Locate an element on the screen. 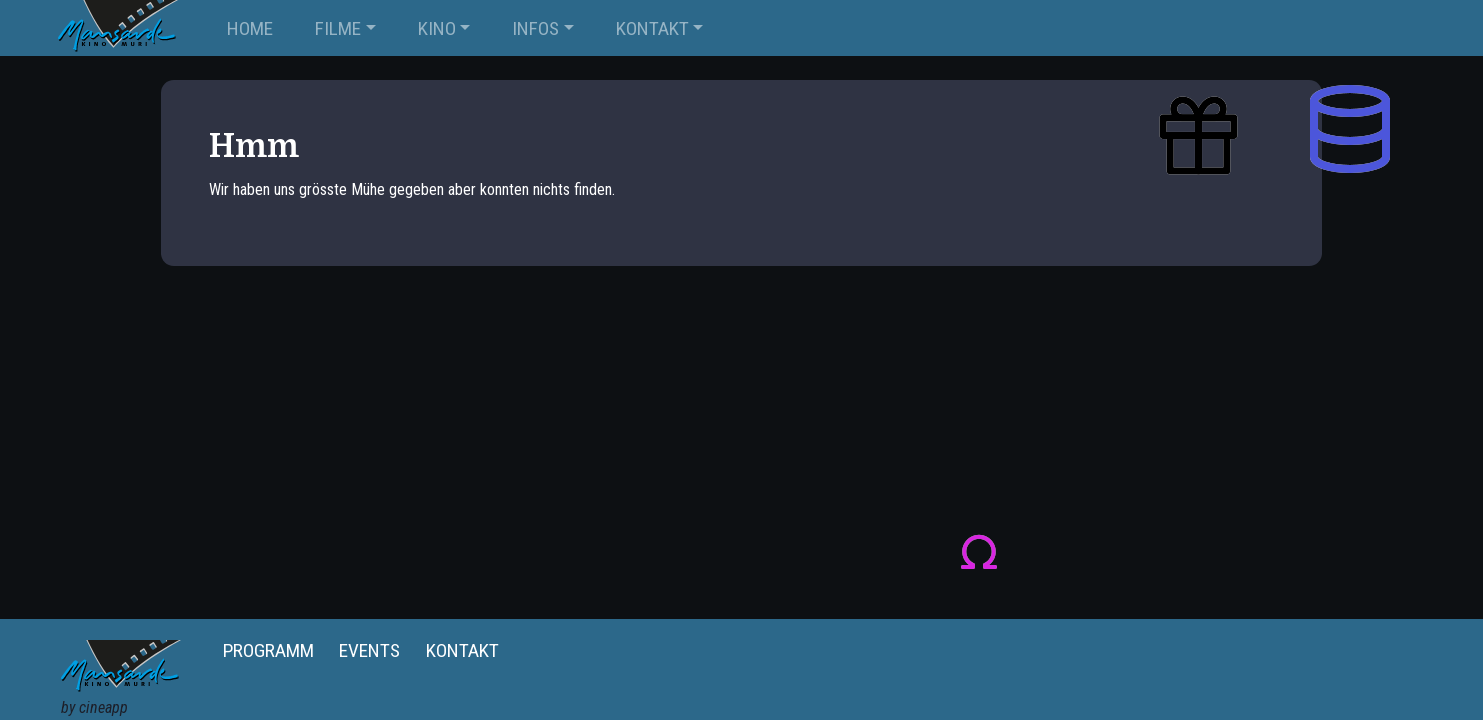 Image resolution: width=1483 pixels, height=720 pixels. access database management is located at coordinates (1350, 129).